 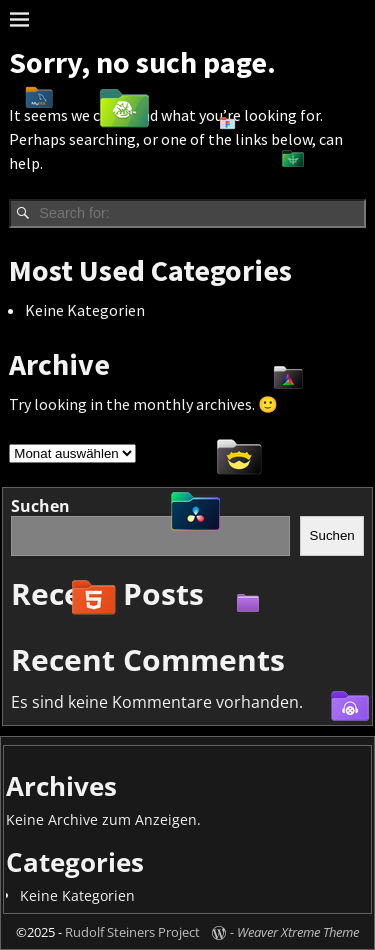 What do you see at coordinates (288, 378) in the screenshot?
I see `folder containing cmake build configuration files` at bounding box center [288, 378].